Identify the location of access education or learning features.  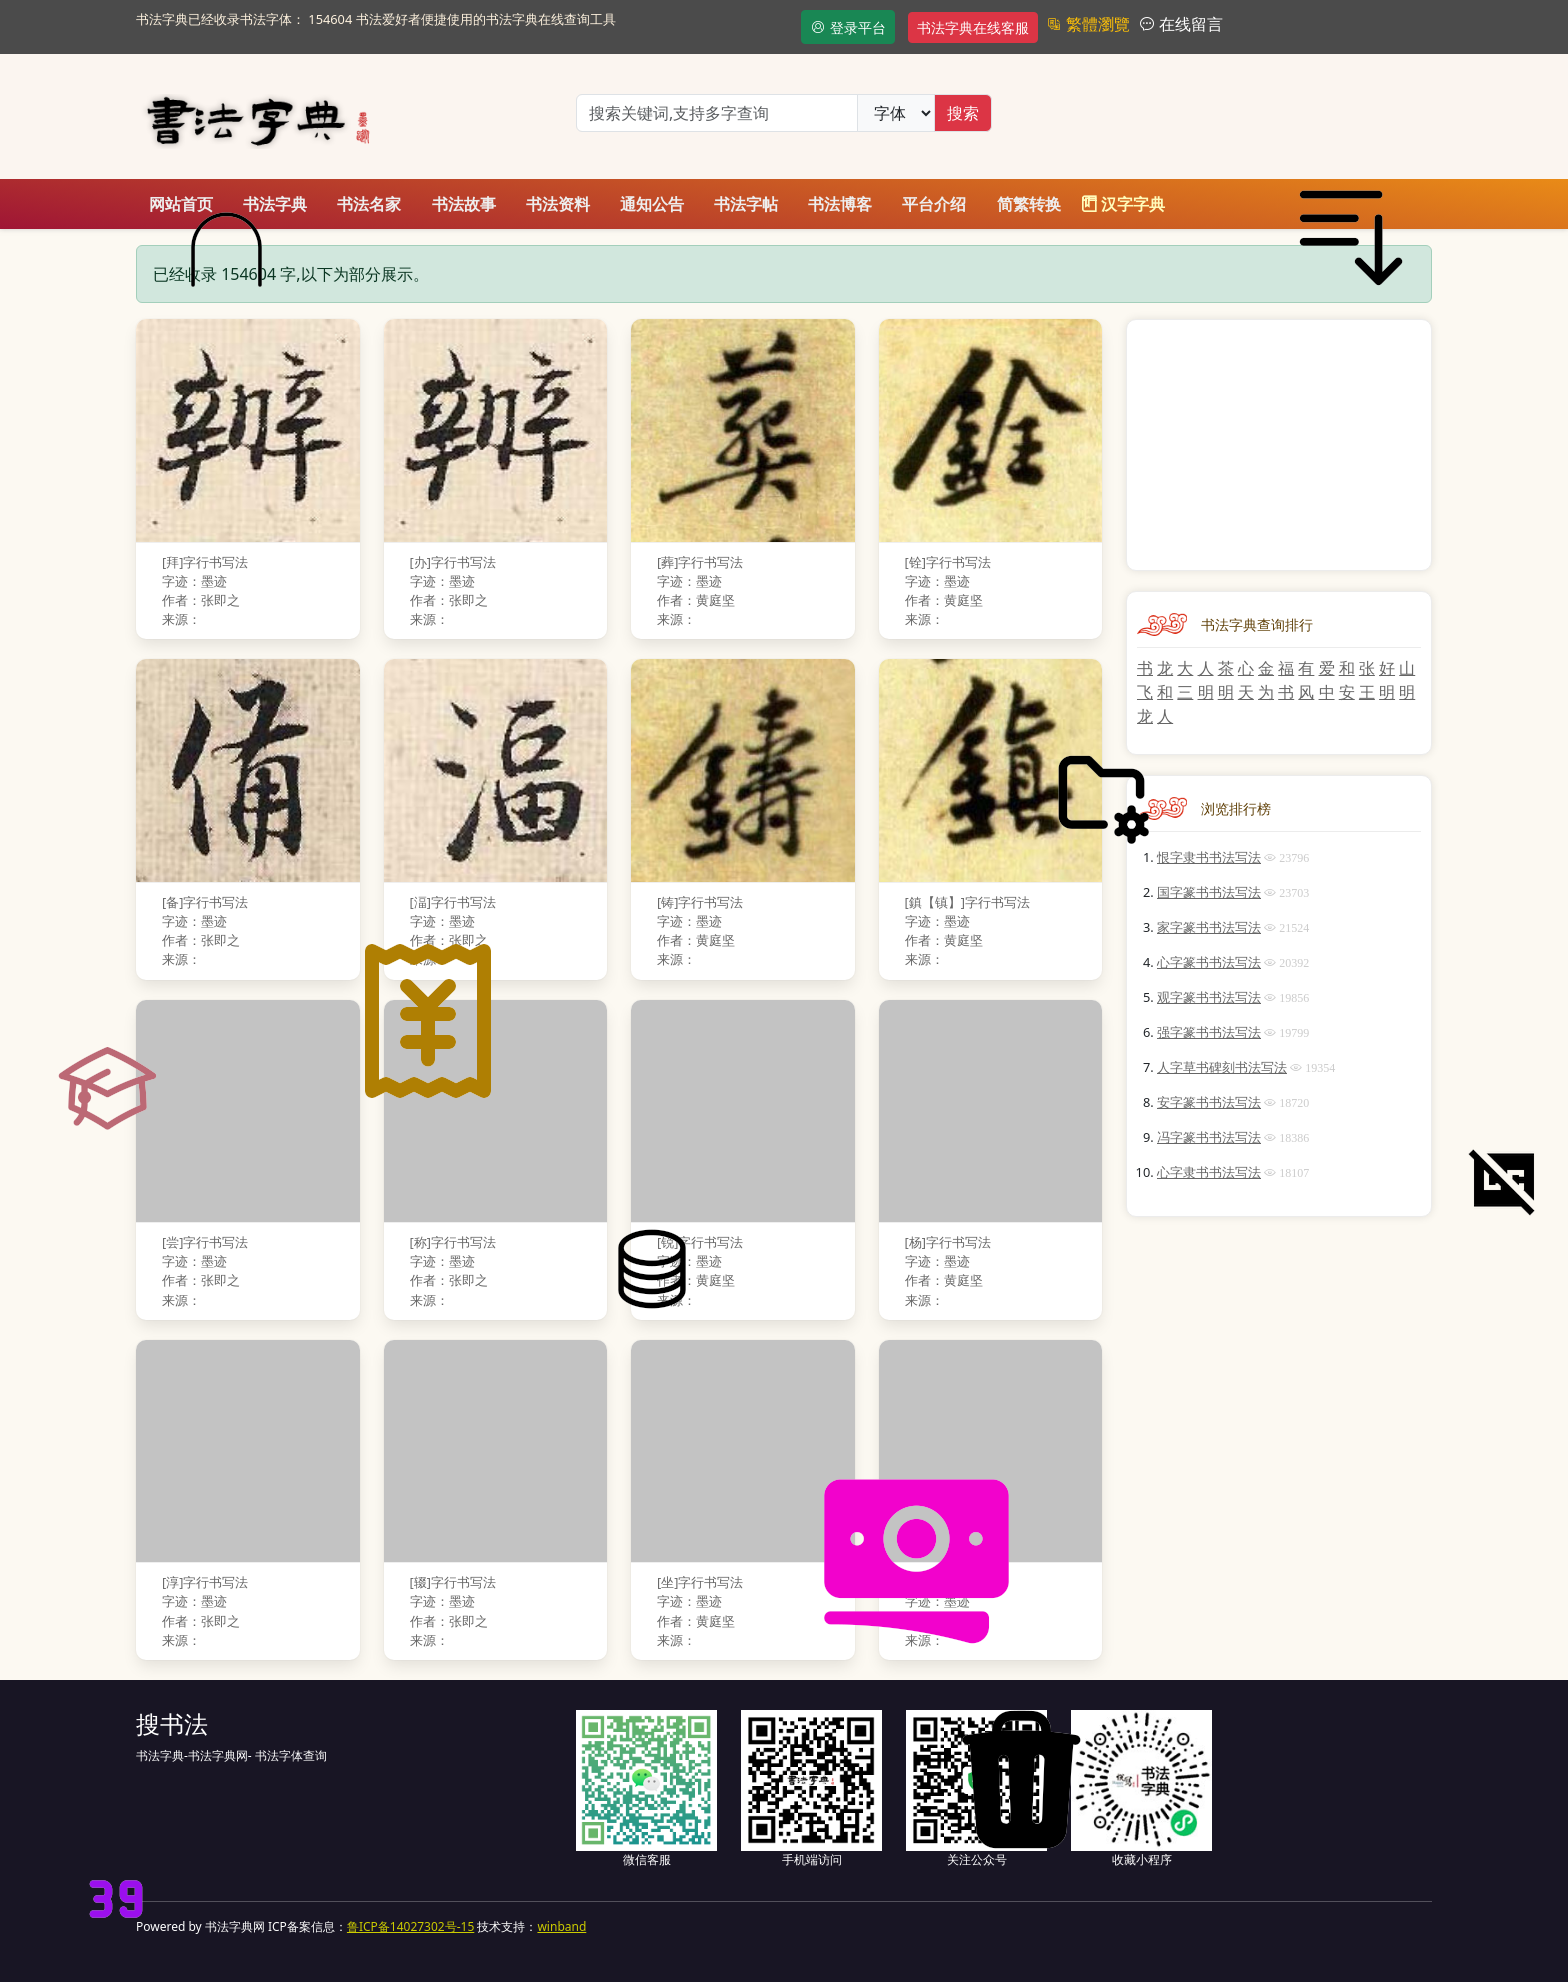
(107, 1087).